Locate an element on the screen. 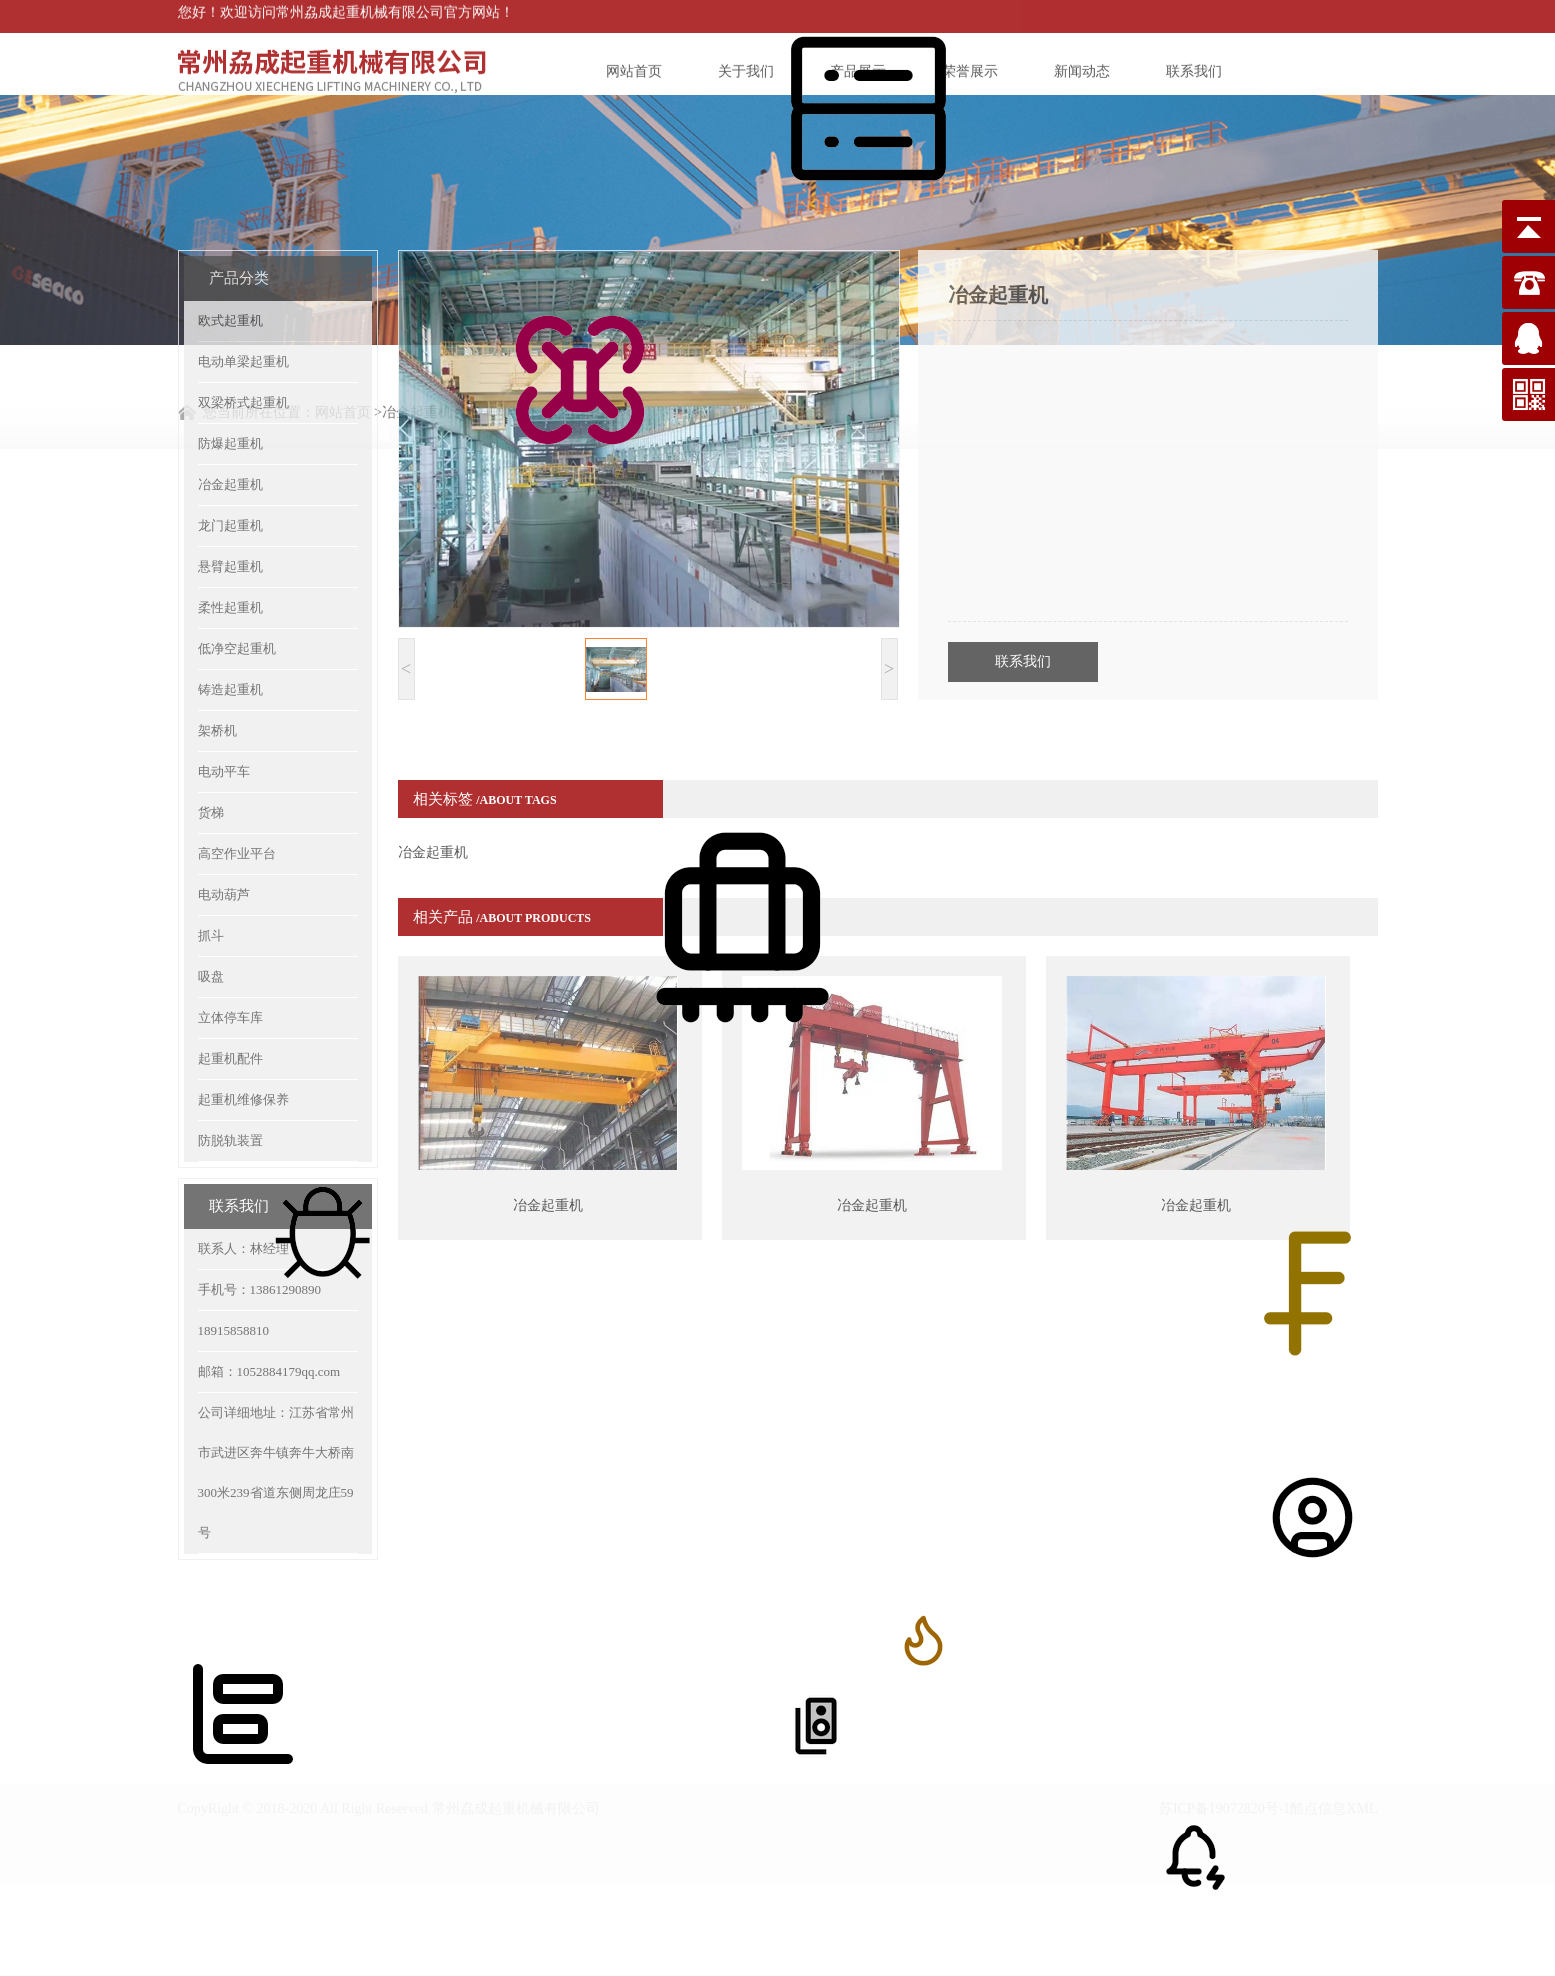 The height and width of the screenshot is (1976, 1555). indicates swiss franc currency is located at coordinates (1307, 1293).